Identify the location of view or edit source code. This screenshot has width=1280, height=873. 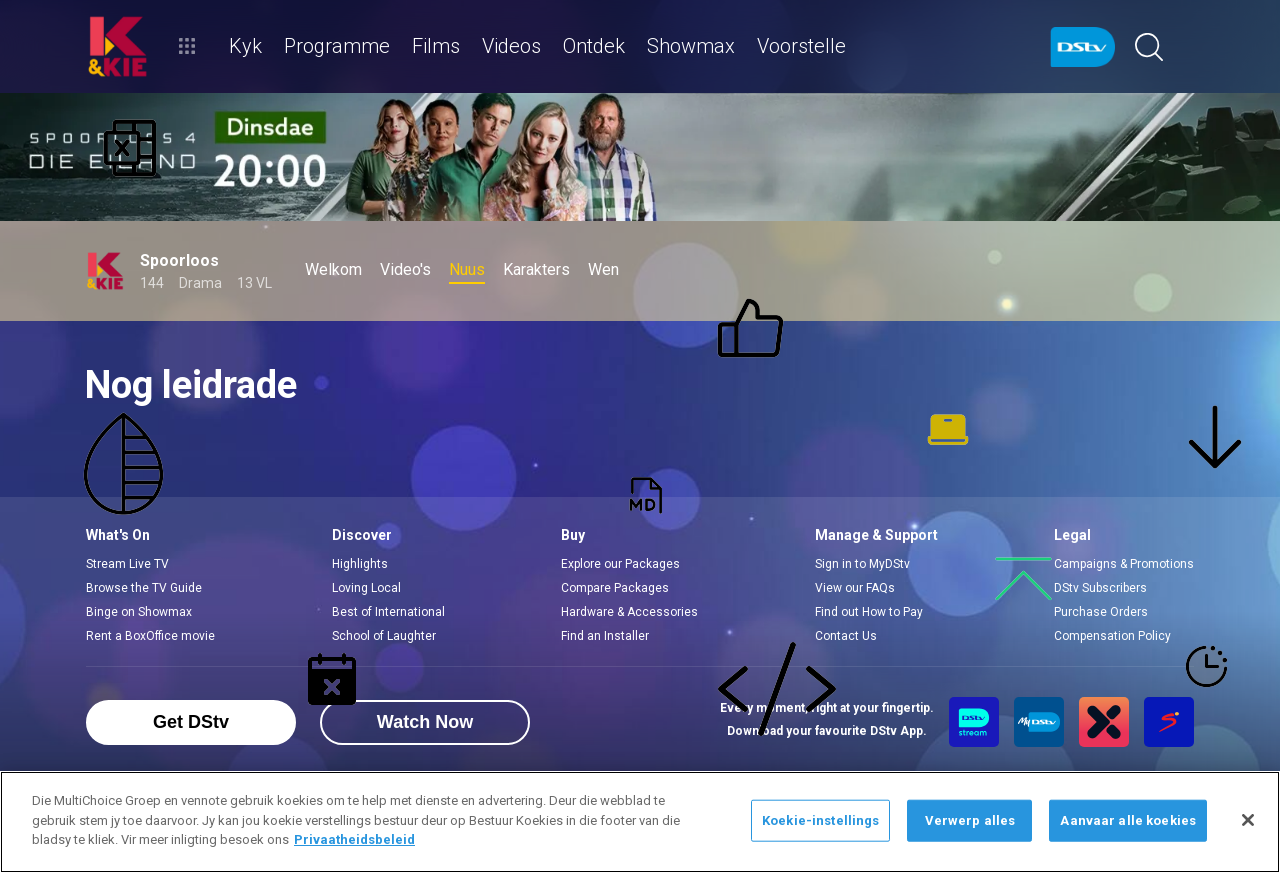
(777, 689).